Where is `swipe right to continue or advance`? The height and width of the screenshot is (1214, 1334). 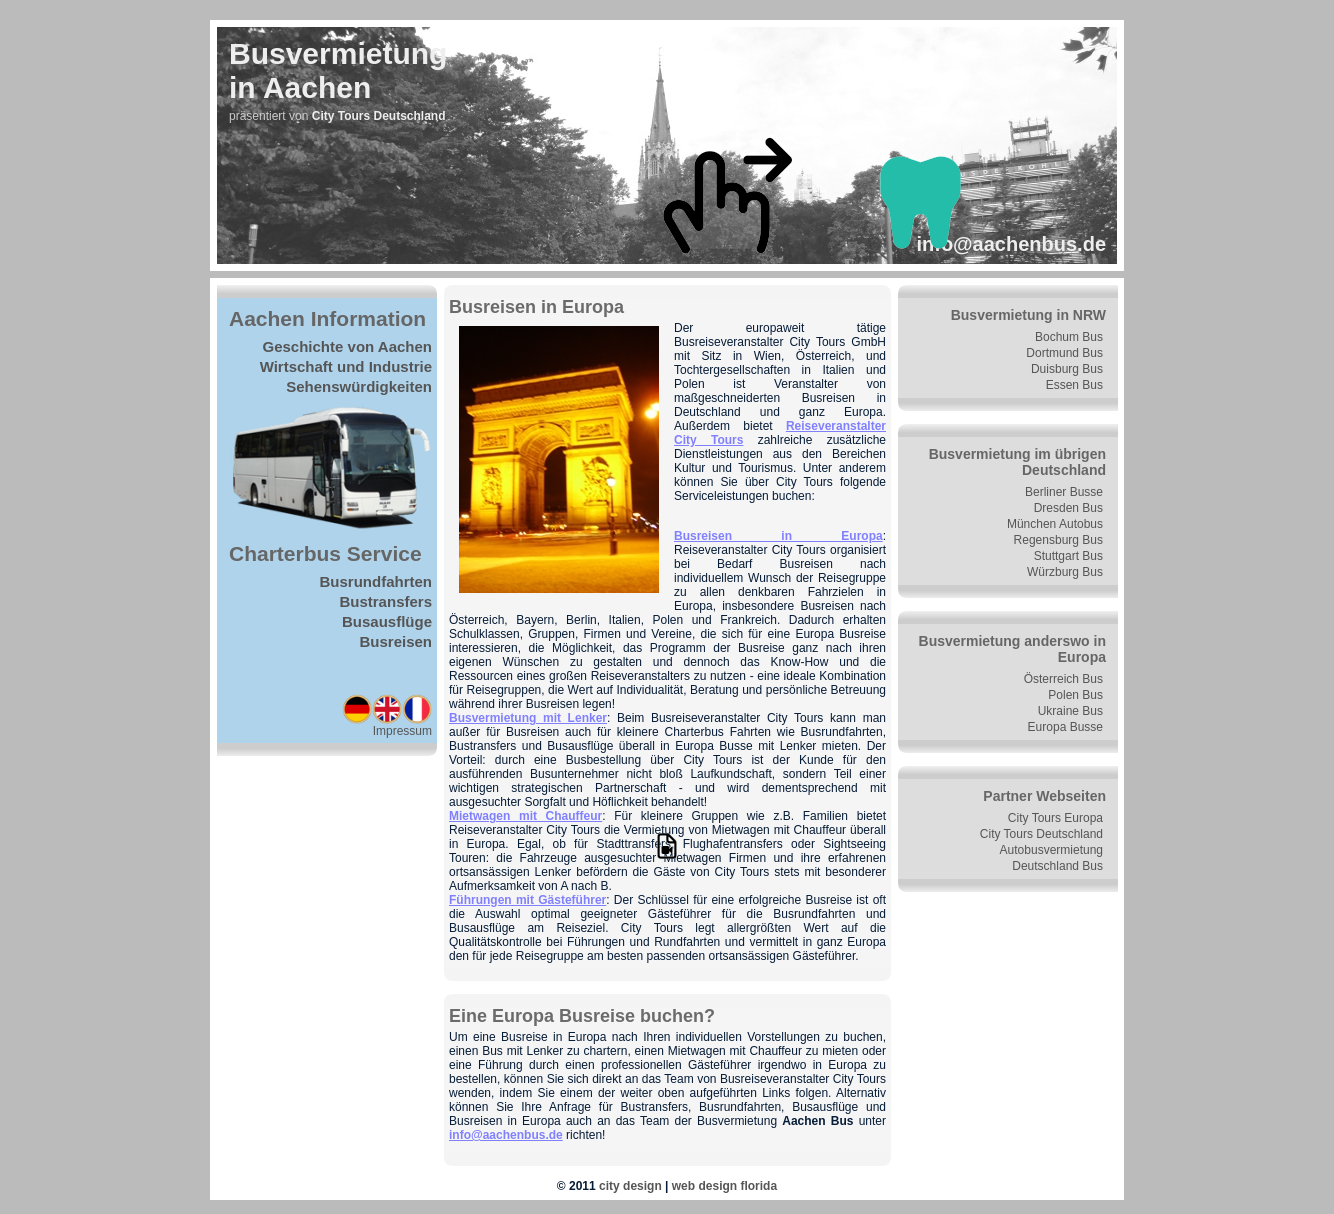
swipe right to continue or advance is located at coordinates (721, 200).